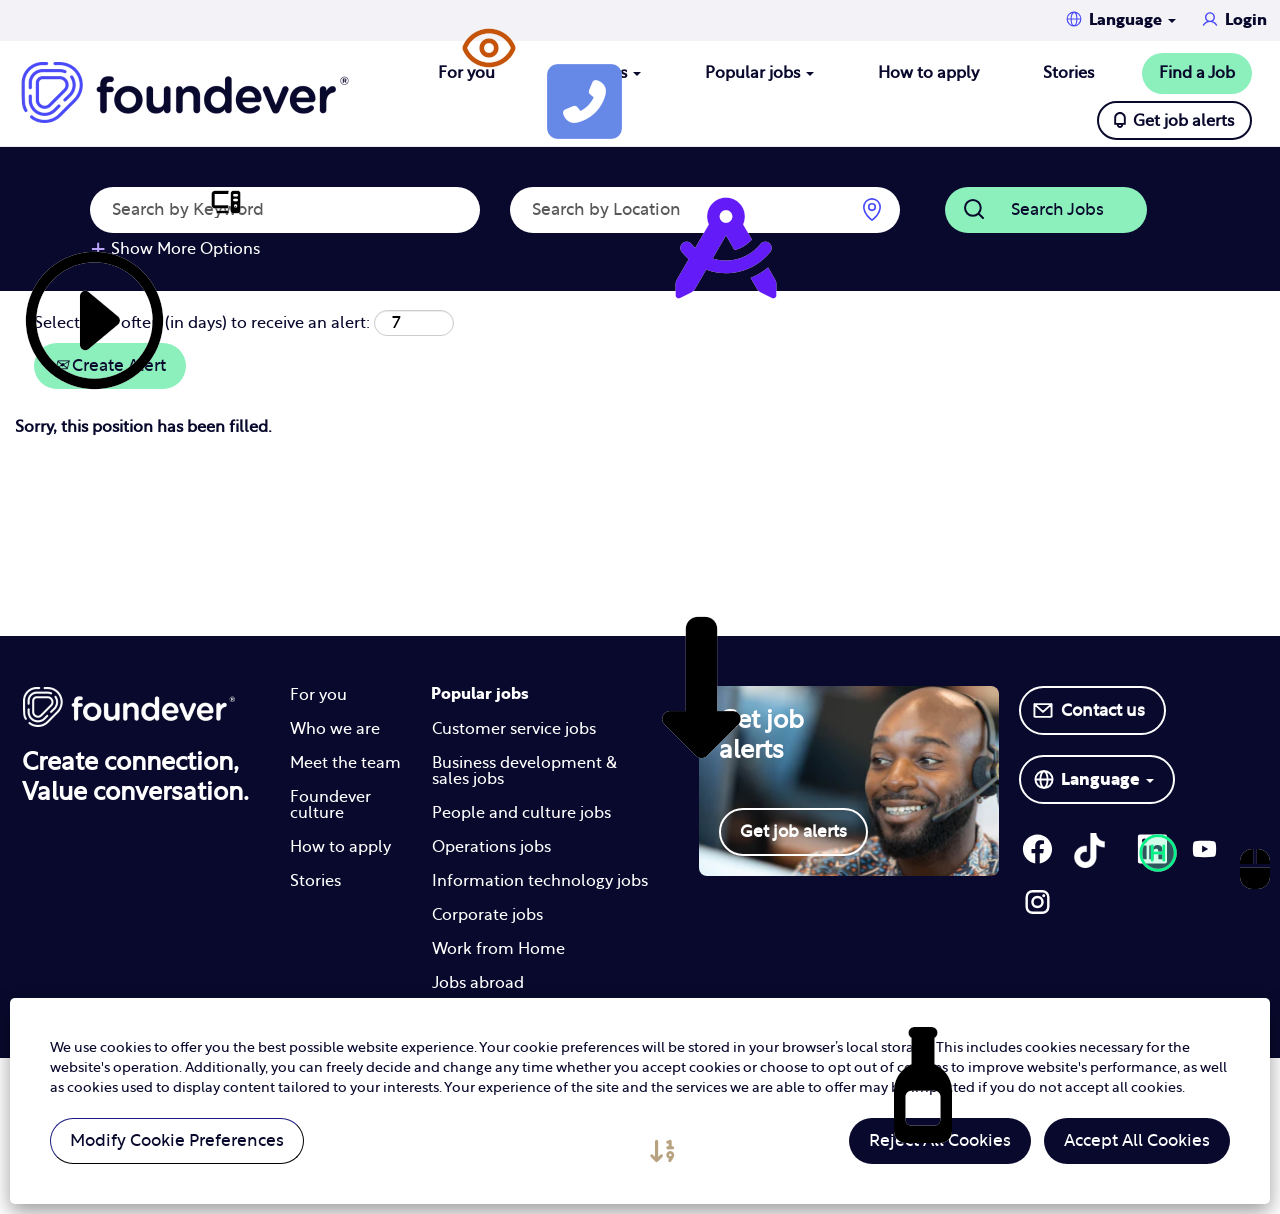  I want to click on make or receive a phone call, so click(584, 101).